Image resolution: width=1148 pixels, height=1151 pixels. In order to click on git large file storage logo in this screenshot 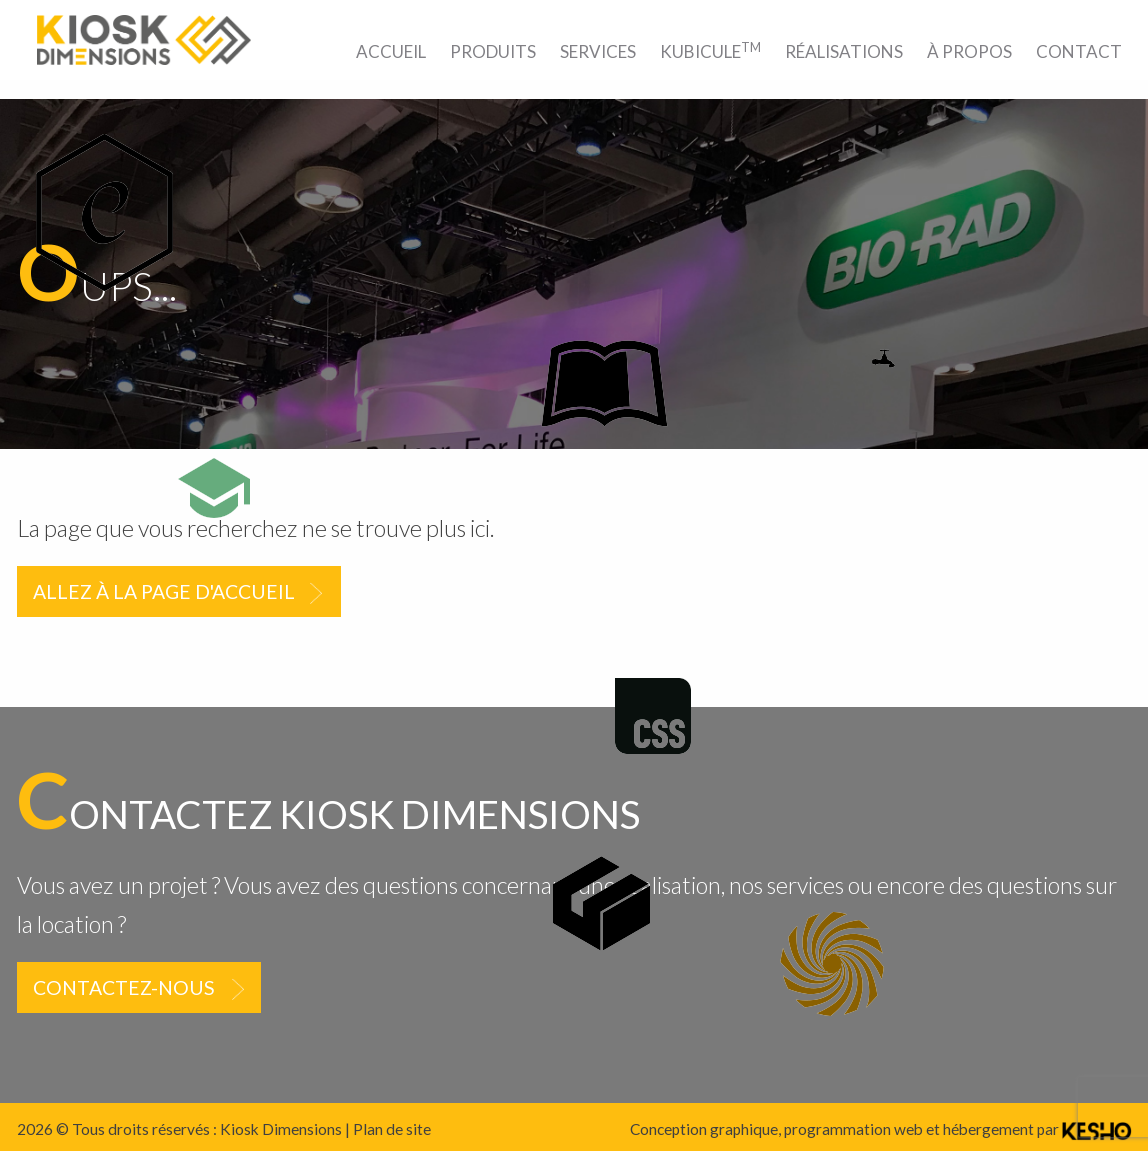, I will do `click(601, 903)`.